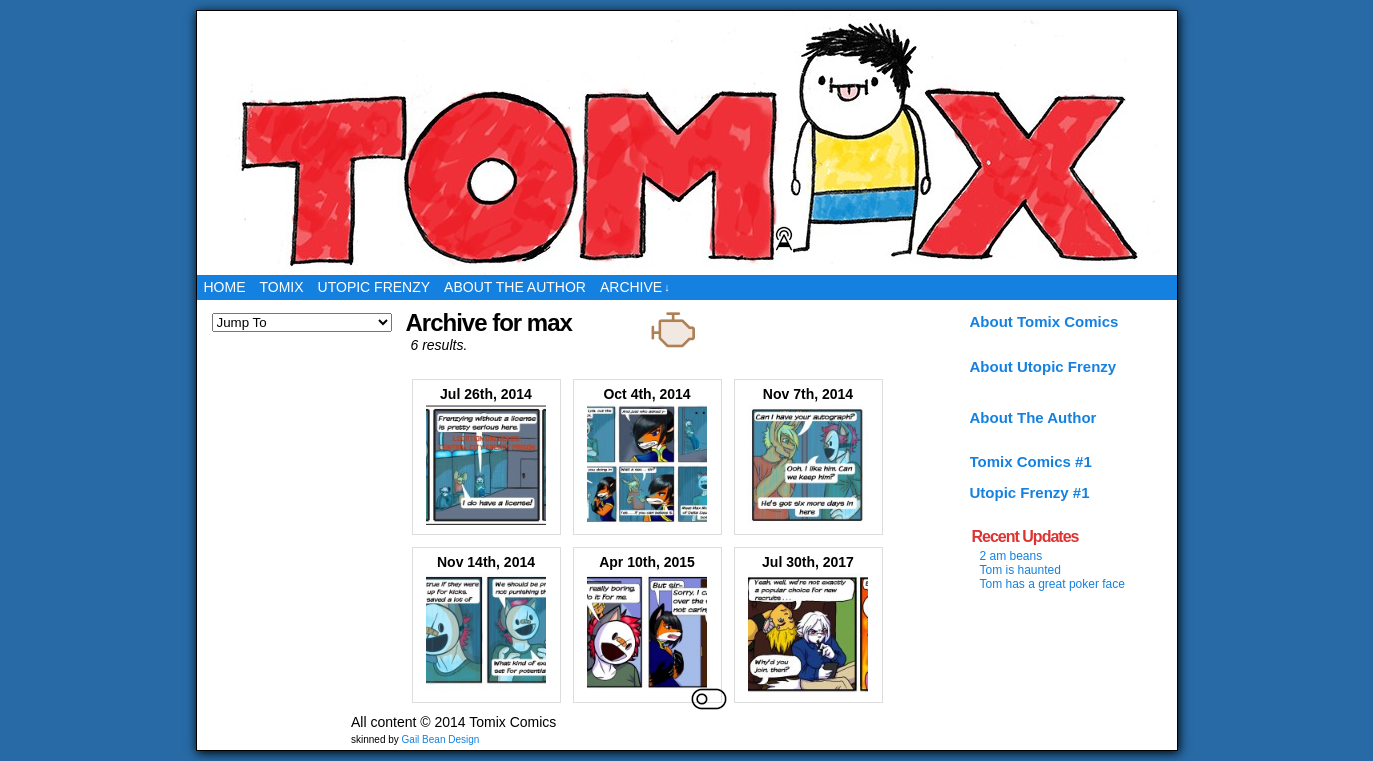 The width and height of the screenshot is (1373, 761). What do you see at coordinates (784, 239) in the screenshot?
I see `indicates cellular network signal or coverage` at bounding box center [784, 239].